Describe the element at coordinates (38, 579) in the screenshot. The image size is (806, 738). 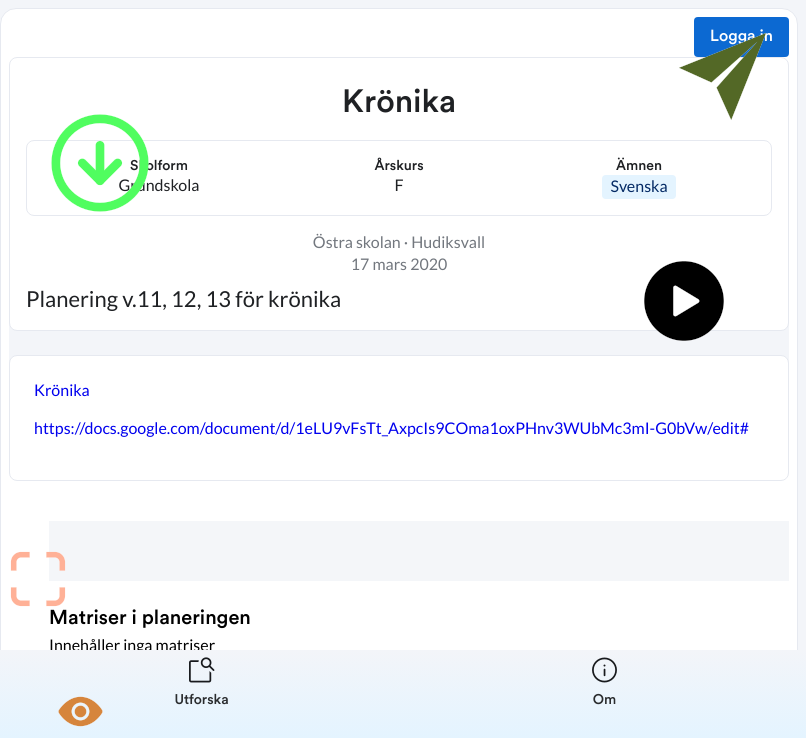
I see `scan a QR code or barcode` at that location.